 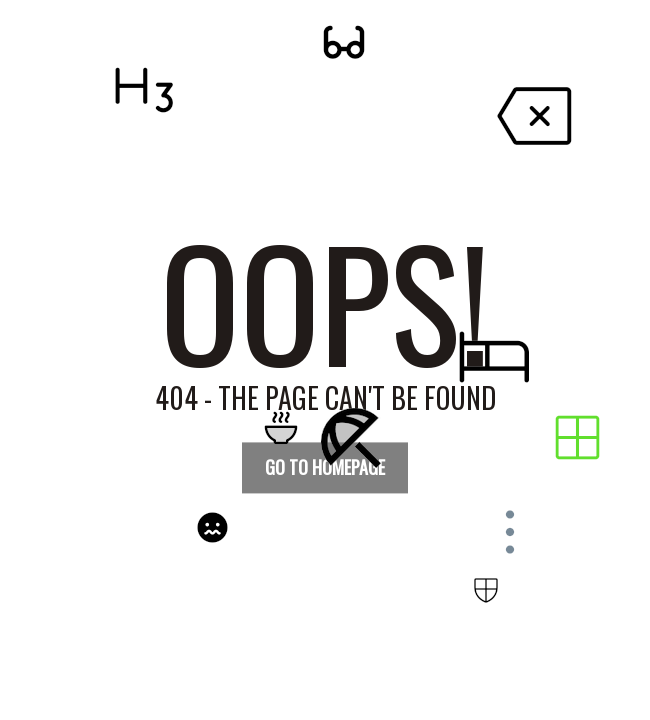 What do you see at coordinates (492, 357) in the screenshot?
I see `view accommodation or hotel options` at bounding box center [492, 357].